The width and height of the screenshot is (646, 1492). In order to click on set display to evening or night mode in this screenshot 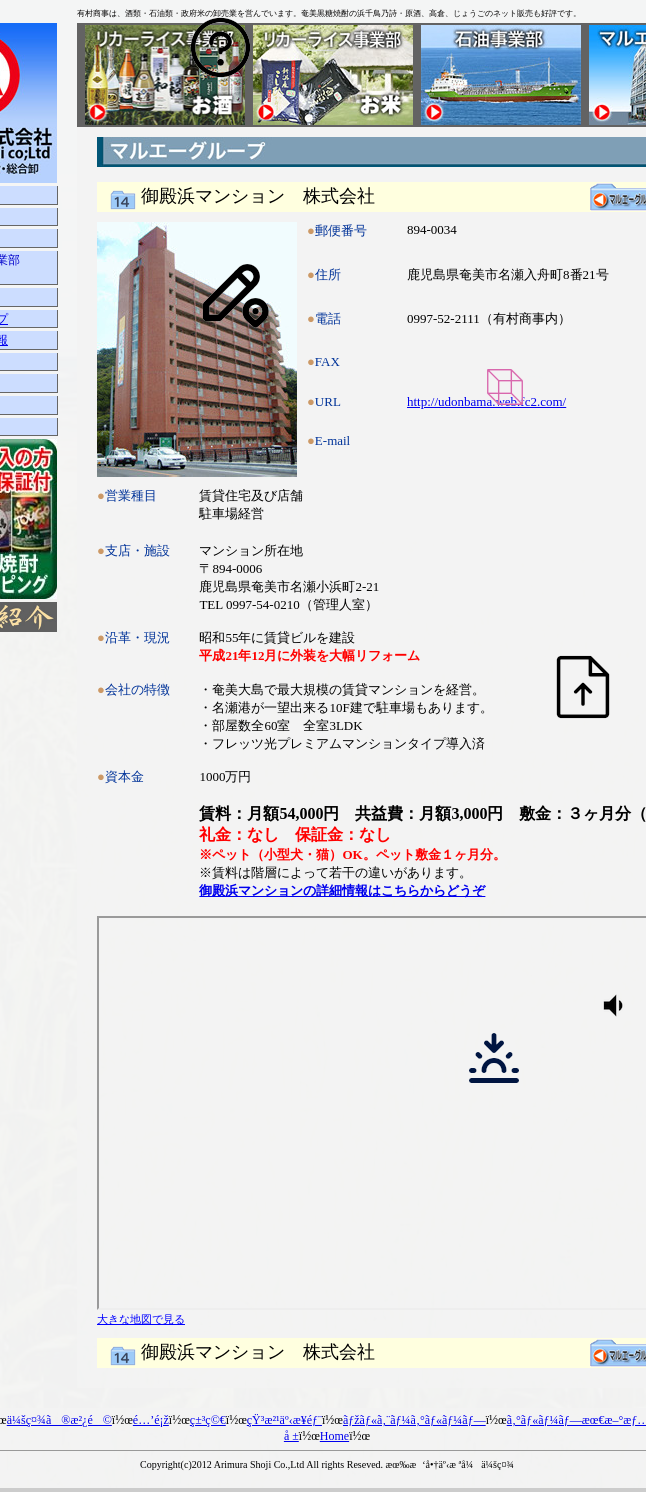, I will do `click(494, 1058)`.